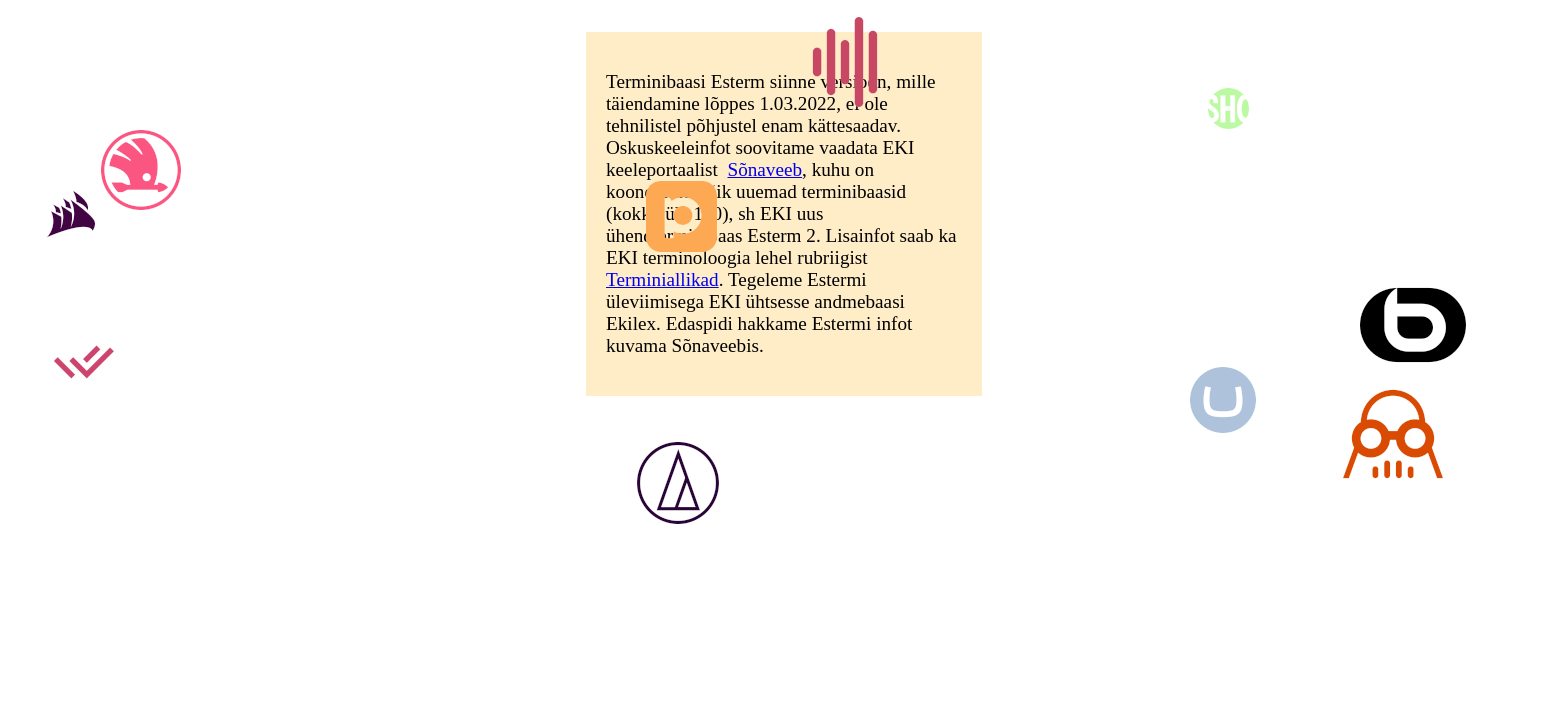 Image resolution: width=1568 pixels, height=720 pixels. What do you see at coordinates (71, 214) in the screenshot?
I see `corsair brand or product identifier` at bounding box center [71, 214].